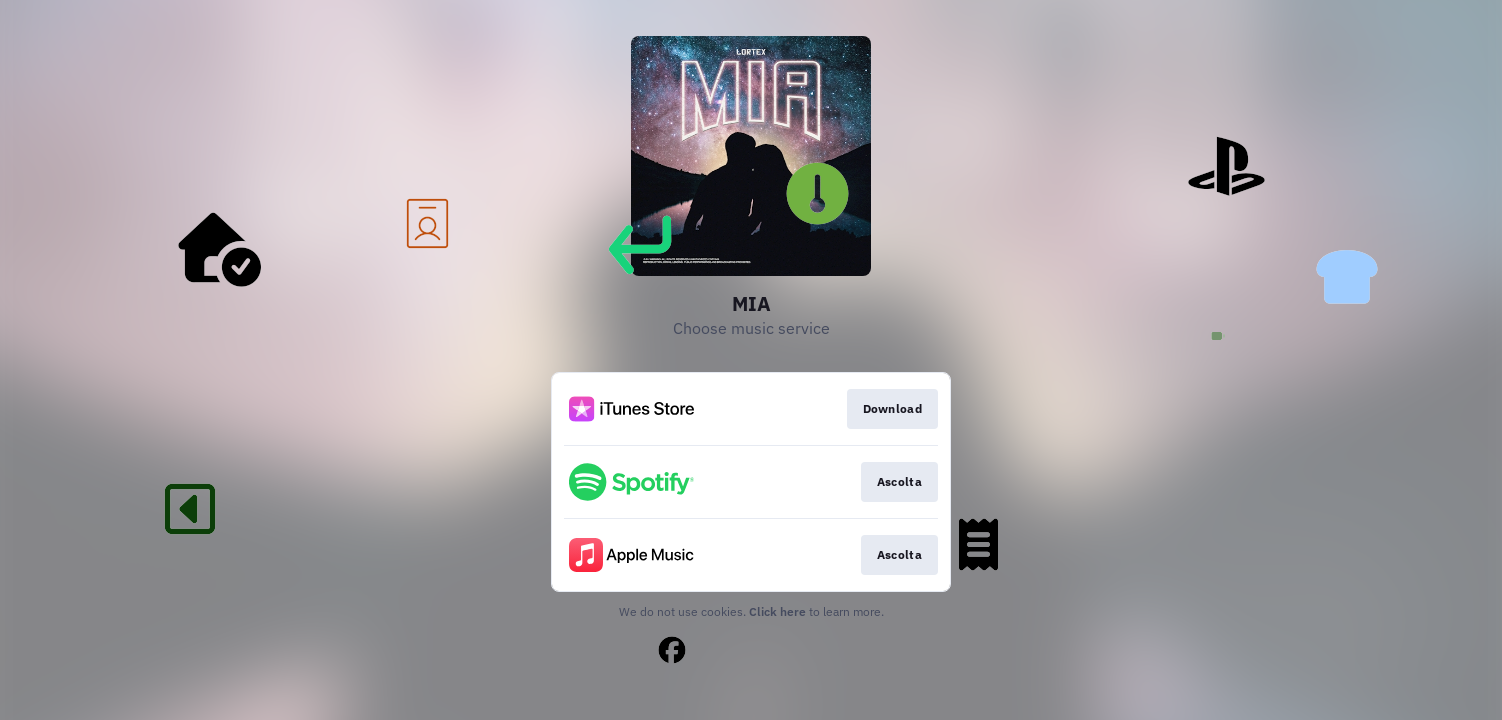  I want to click on return or enter key, so click(638, 245).